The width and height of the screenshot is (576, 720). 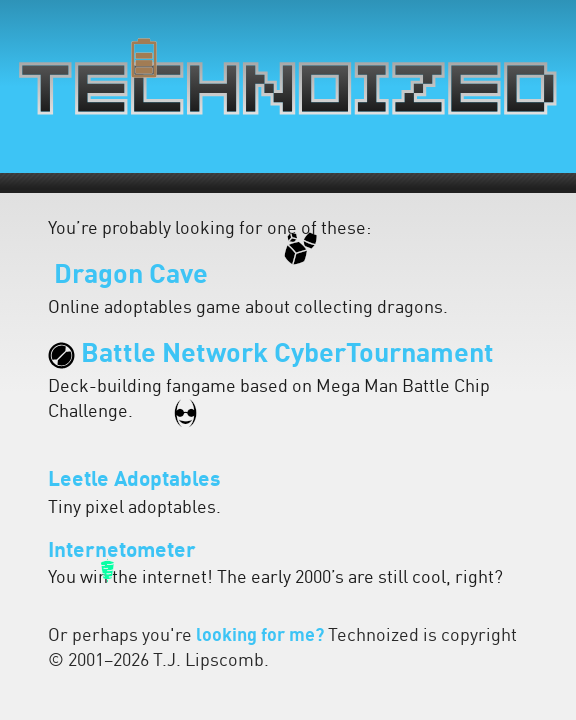 I want to click on indicates battery level at 75% charge, so click(x=144, y=58).